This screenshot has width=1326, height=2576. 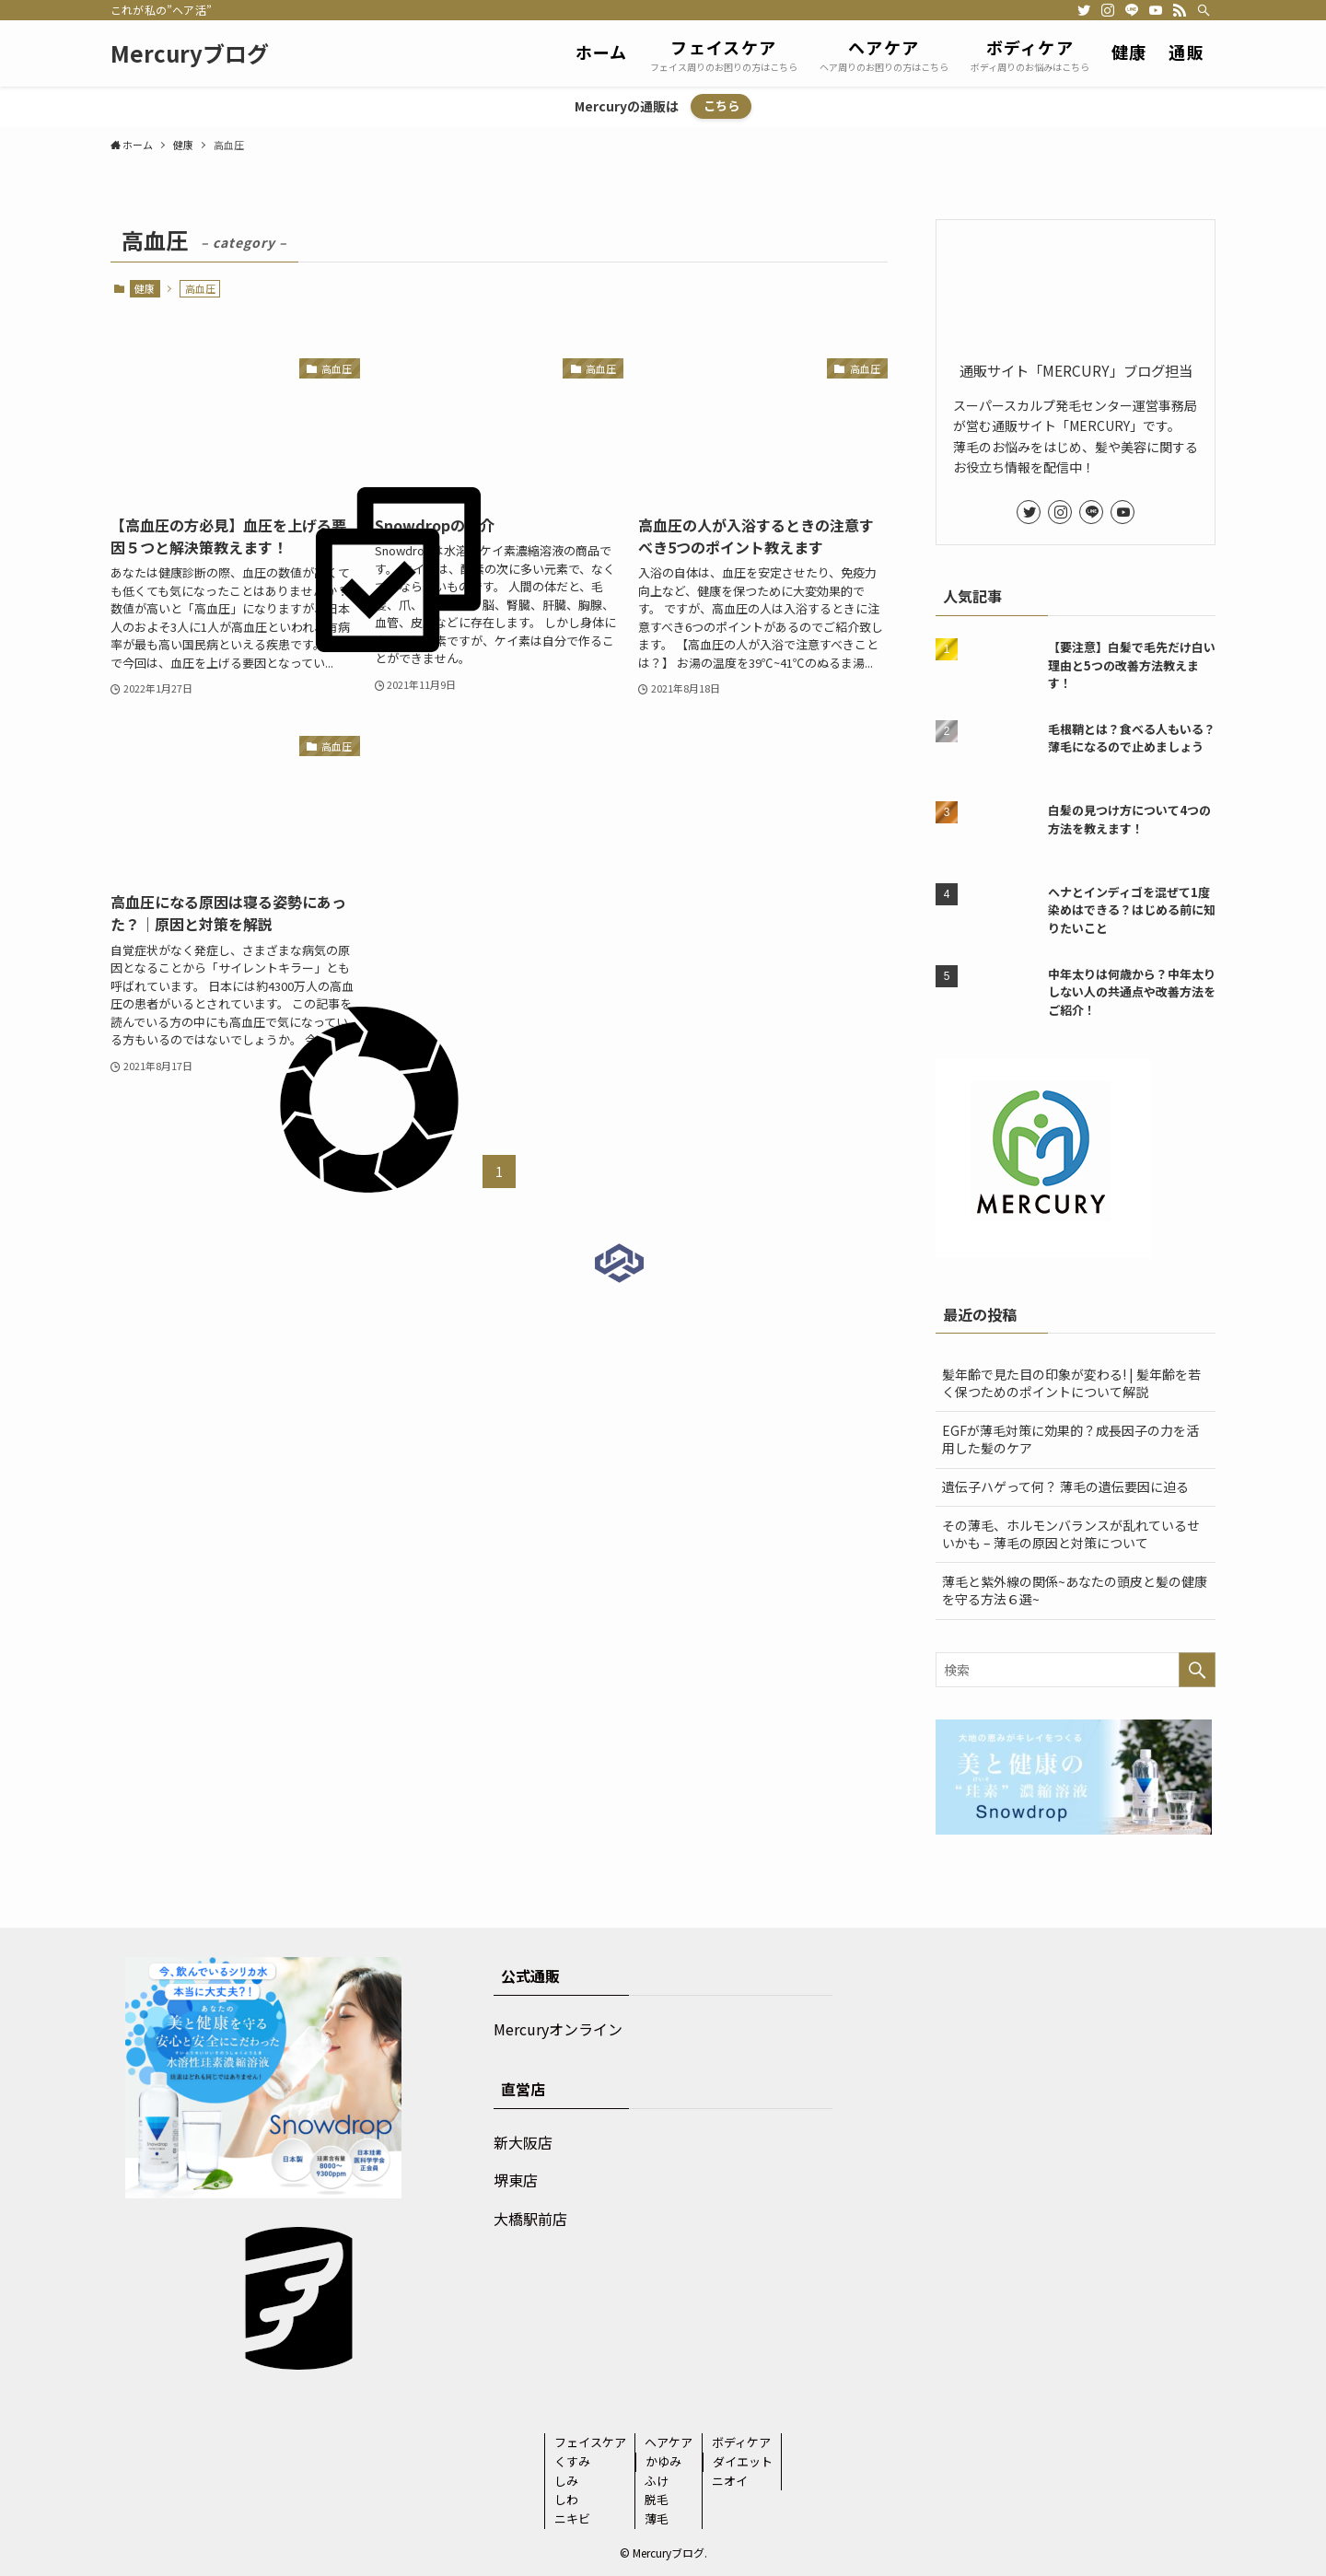 What do you see at coordinates (298, 2298) in the screenshot?
I see `flyway database migration tool logo` at bounding box center [298, 2298].